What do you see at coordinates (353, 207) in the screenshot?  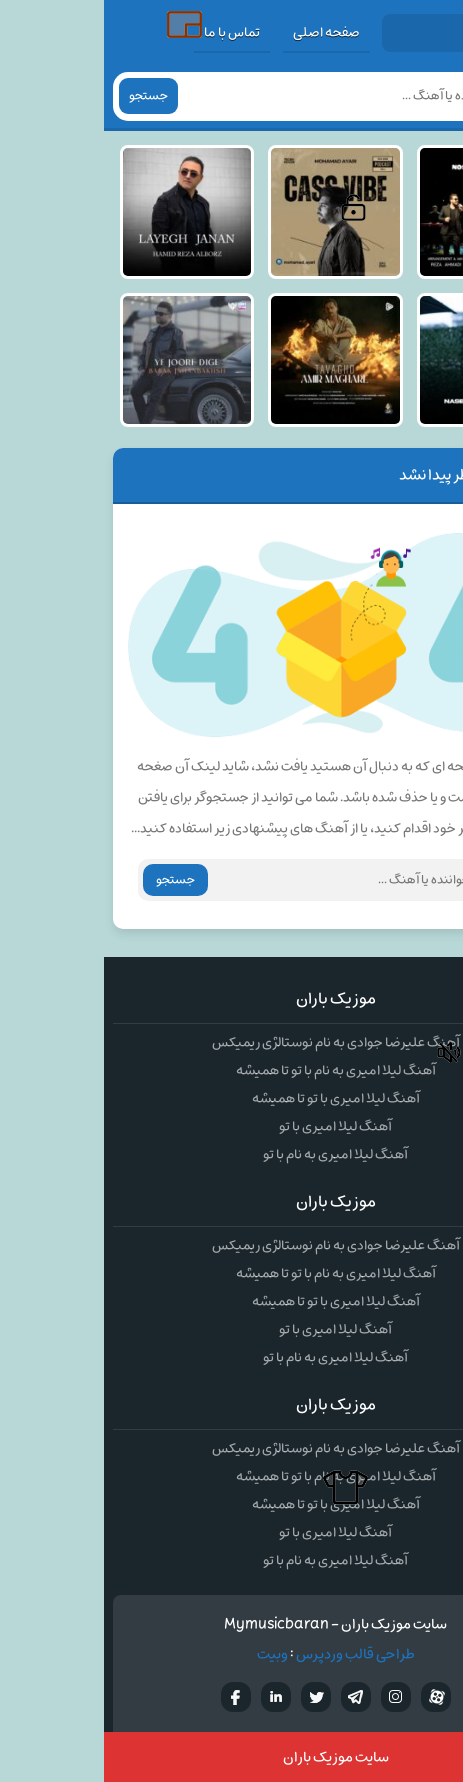 I see `unlock or access secured content` at bounding box center [353, 207].